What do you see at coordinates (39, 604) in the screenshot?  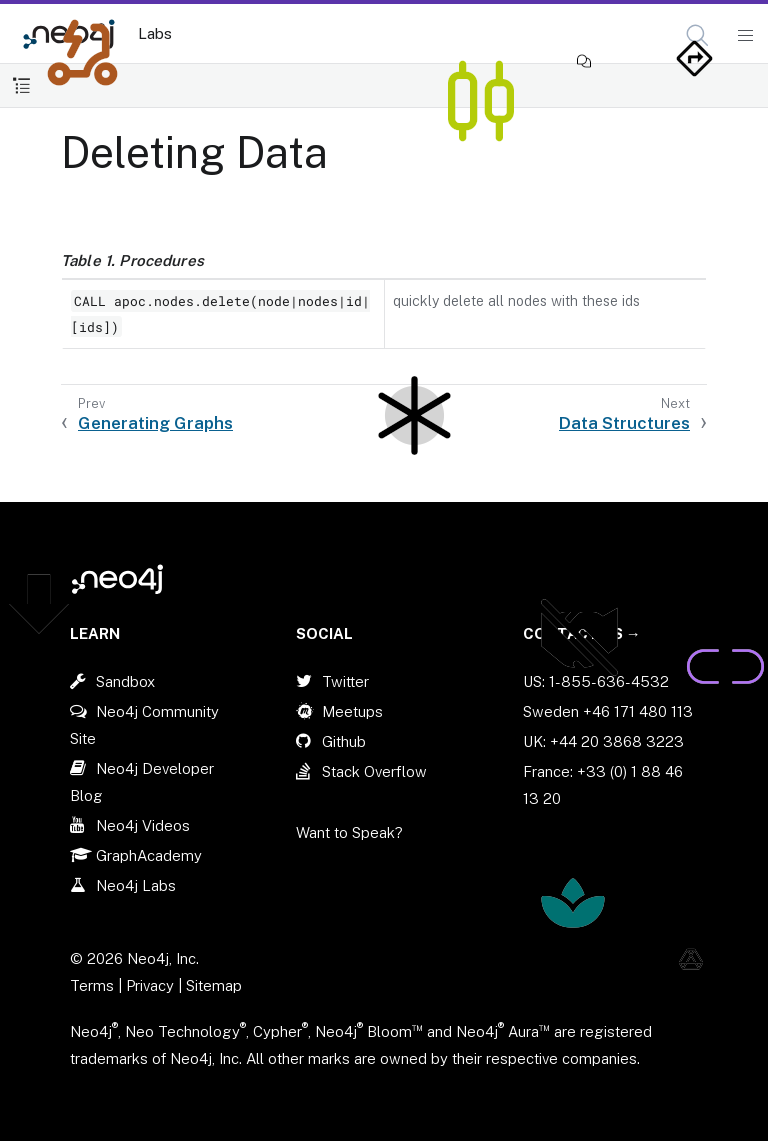 I see `download a file or content` at bounding box center [39, 604].